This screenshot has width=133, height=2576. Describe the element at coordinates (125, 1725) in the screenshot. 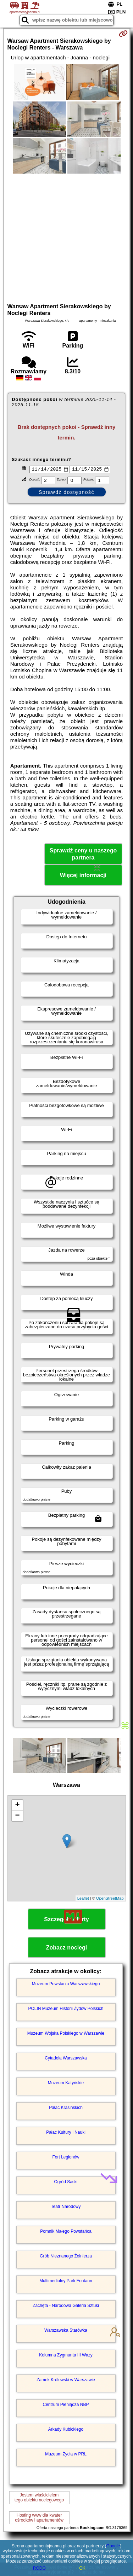

I see `access keyboard shortcuts` at that location.